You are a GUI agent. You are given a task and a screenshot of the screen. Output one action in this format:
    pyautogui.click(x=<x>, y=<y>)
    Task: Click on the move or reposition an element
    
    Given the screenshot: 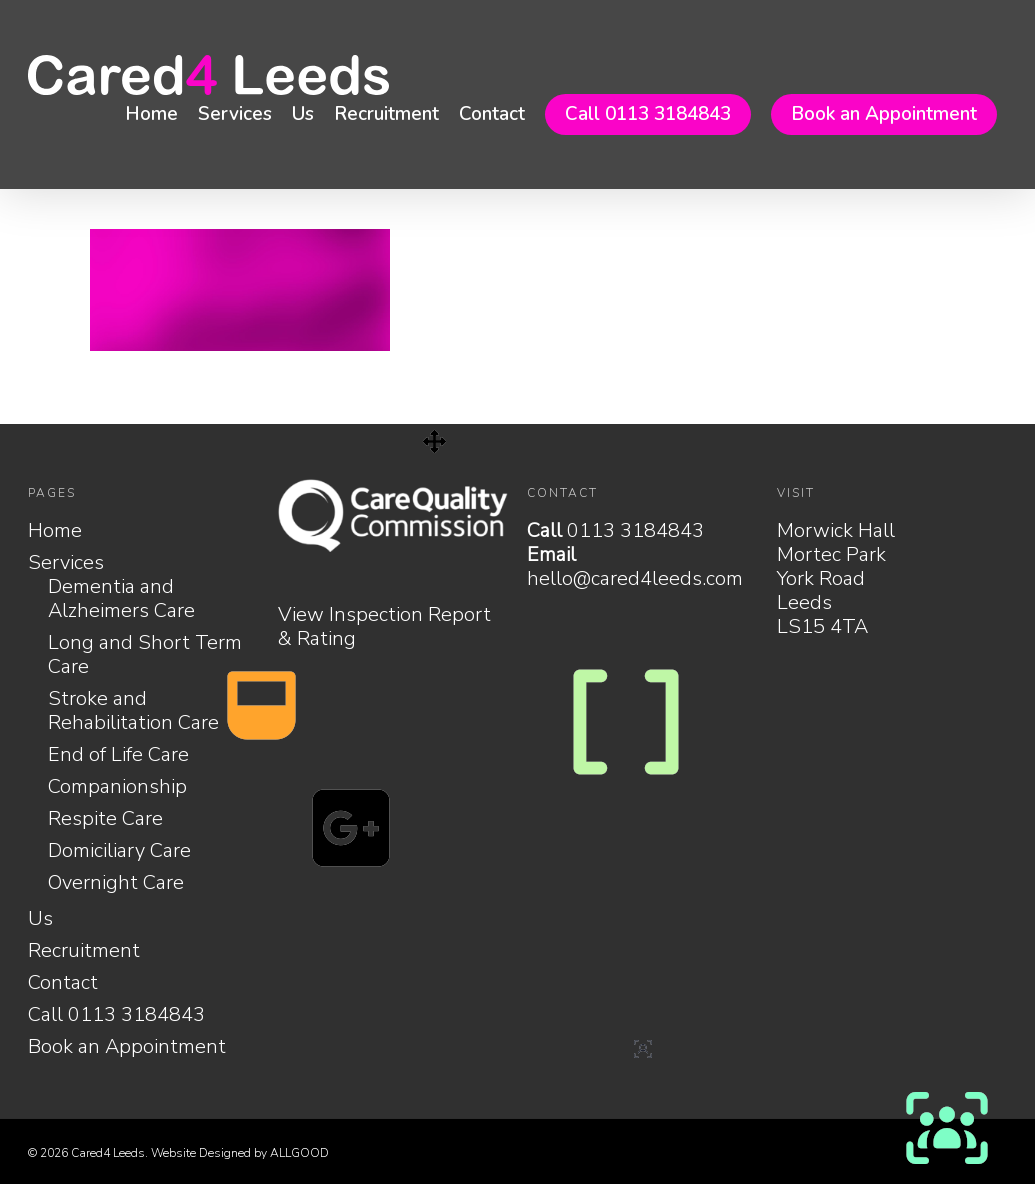 What is the action you would take?
    pyautogui.click(x=434, y=441)
    